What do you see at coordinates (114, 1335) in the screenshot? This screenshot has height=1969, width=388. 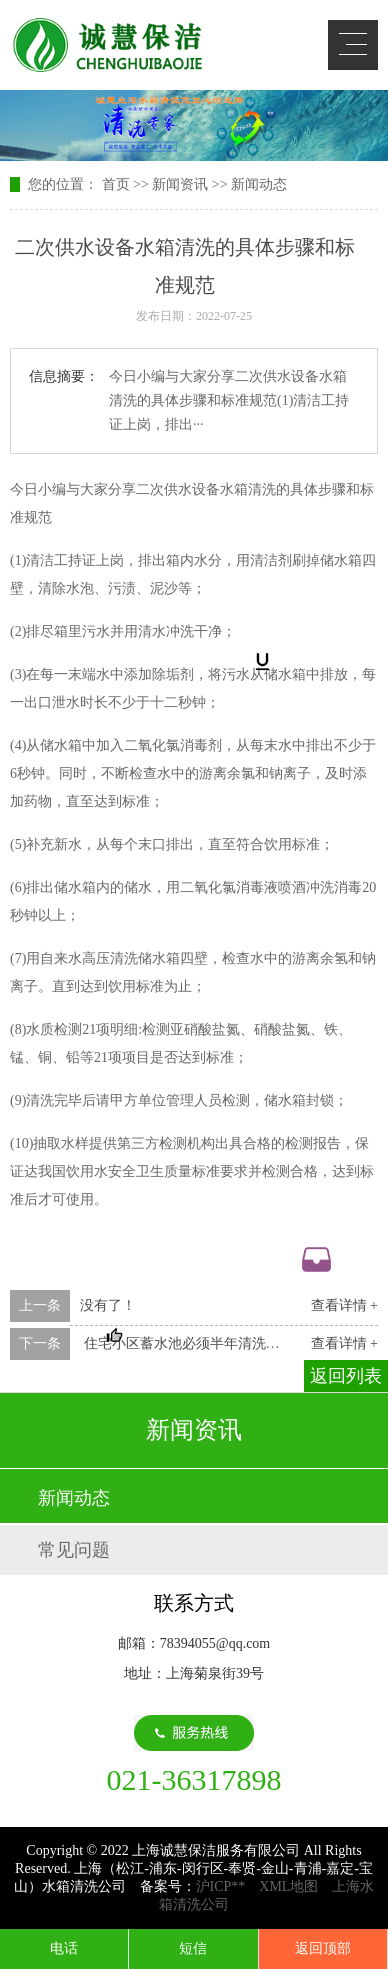 I see `like or upvote content` at bounding box center [114, 1335].